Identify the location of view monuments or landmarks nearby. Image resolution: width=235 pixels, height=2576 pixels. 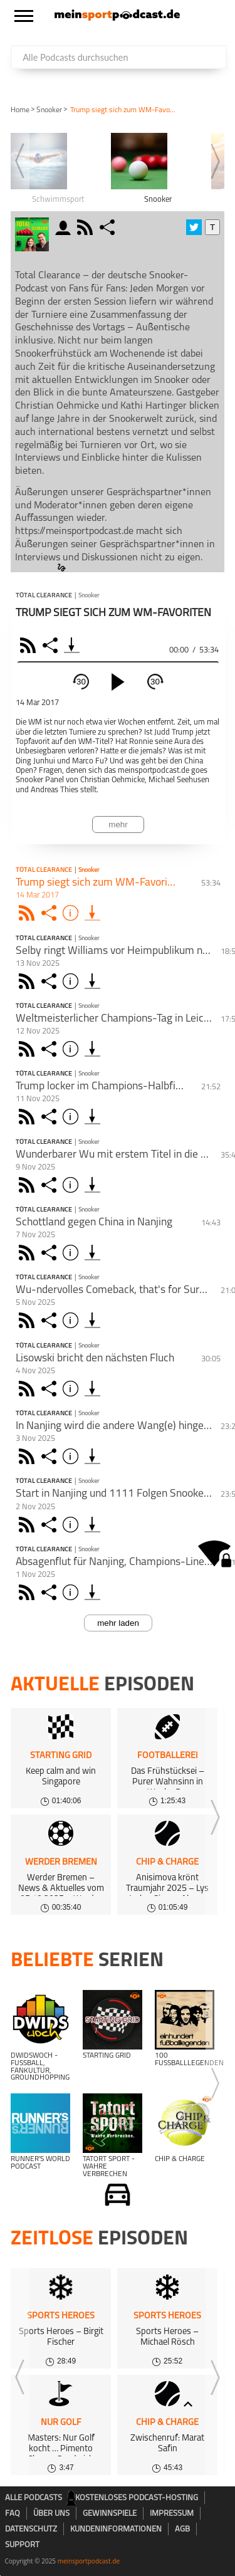
(71, 2498).